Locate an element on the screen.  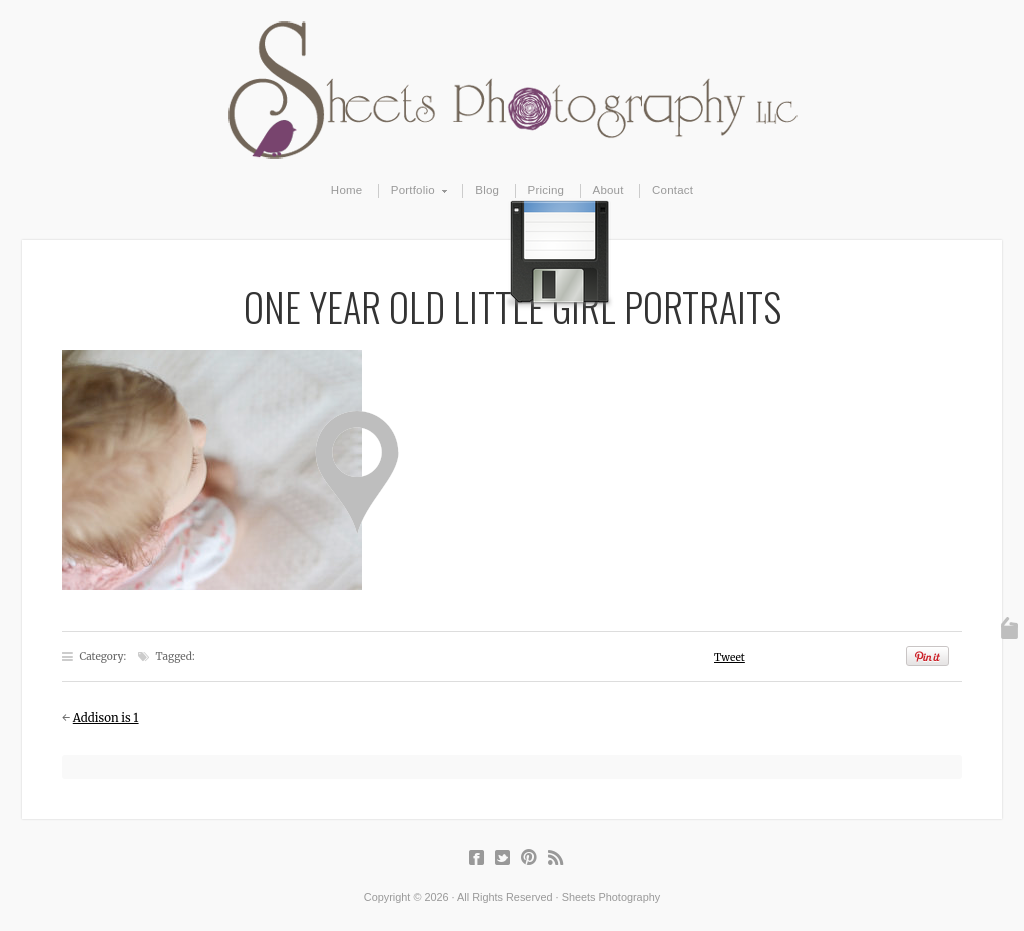
mark or save a location on the map is located at coordinates (357, 477).